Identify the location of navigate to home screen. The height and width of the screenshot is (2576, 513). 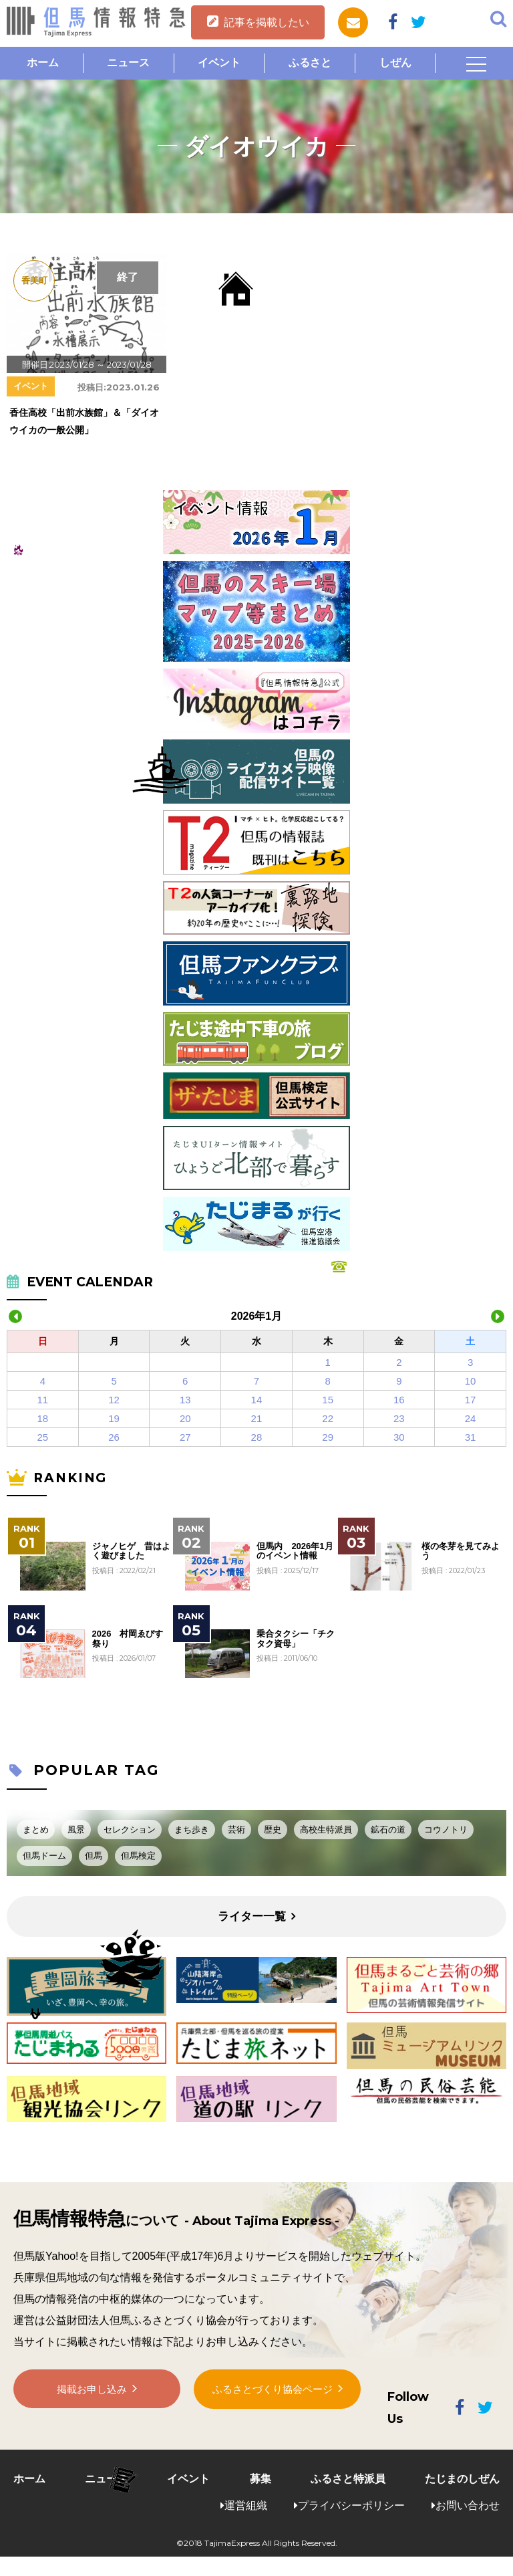
(236, 289).